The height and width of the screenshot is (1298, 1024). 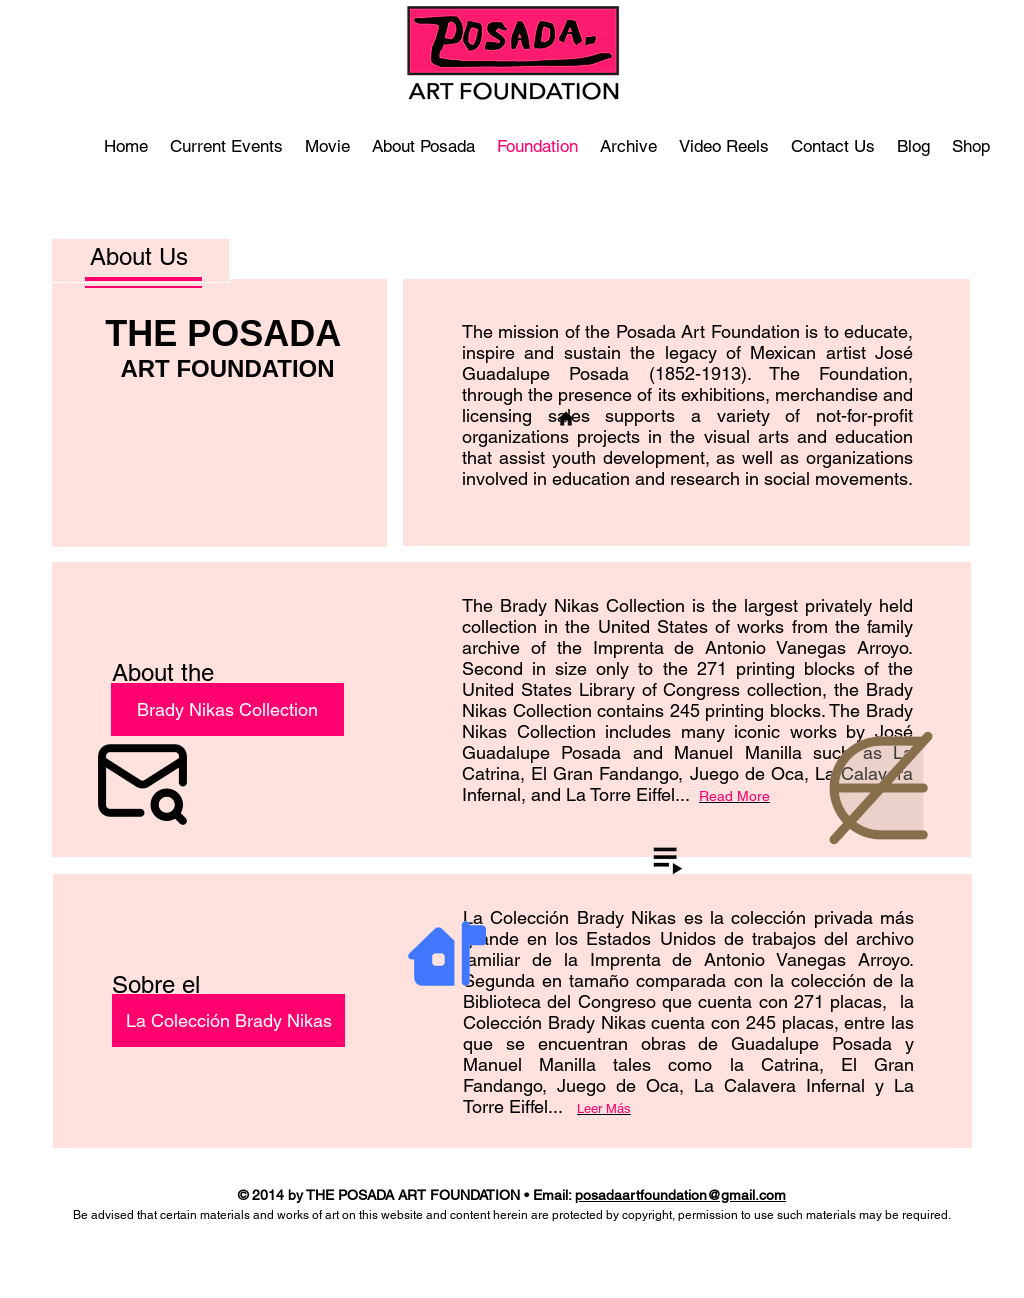 I want to click on indicates an item is not a member of a set, so click(x=881, y=788).